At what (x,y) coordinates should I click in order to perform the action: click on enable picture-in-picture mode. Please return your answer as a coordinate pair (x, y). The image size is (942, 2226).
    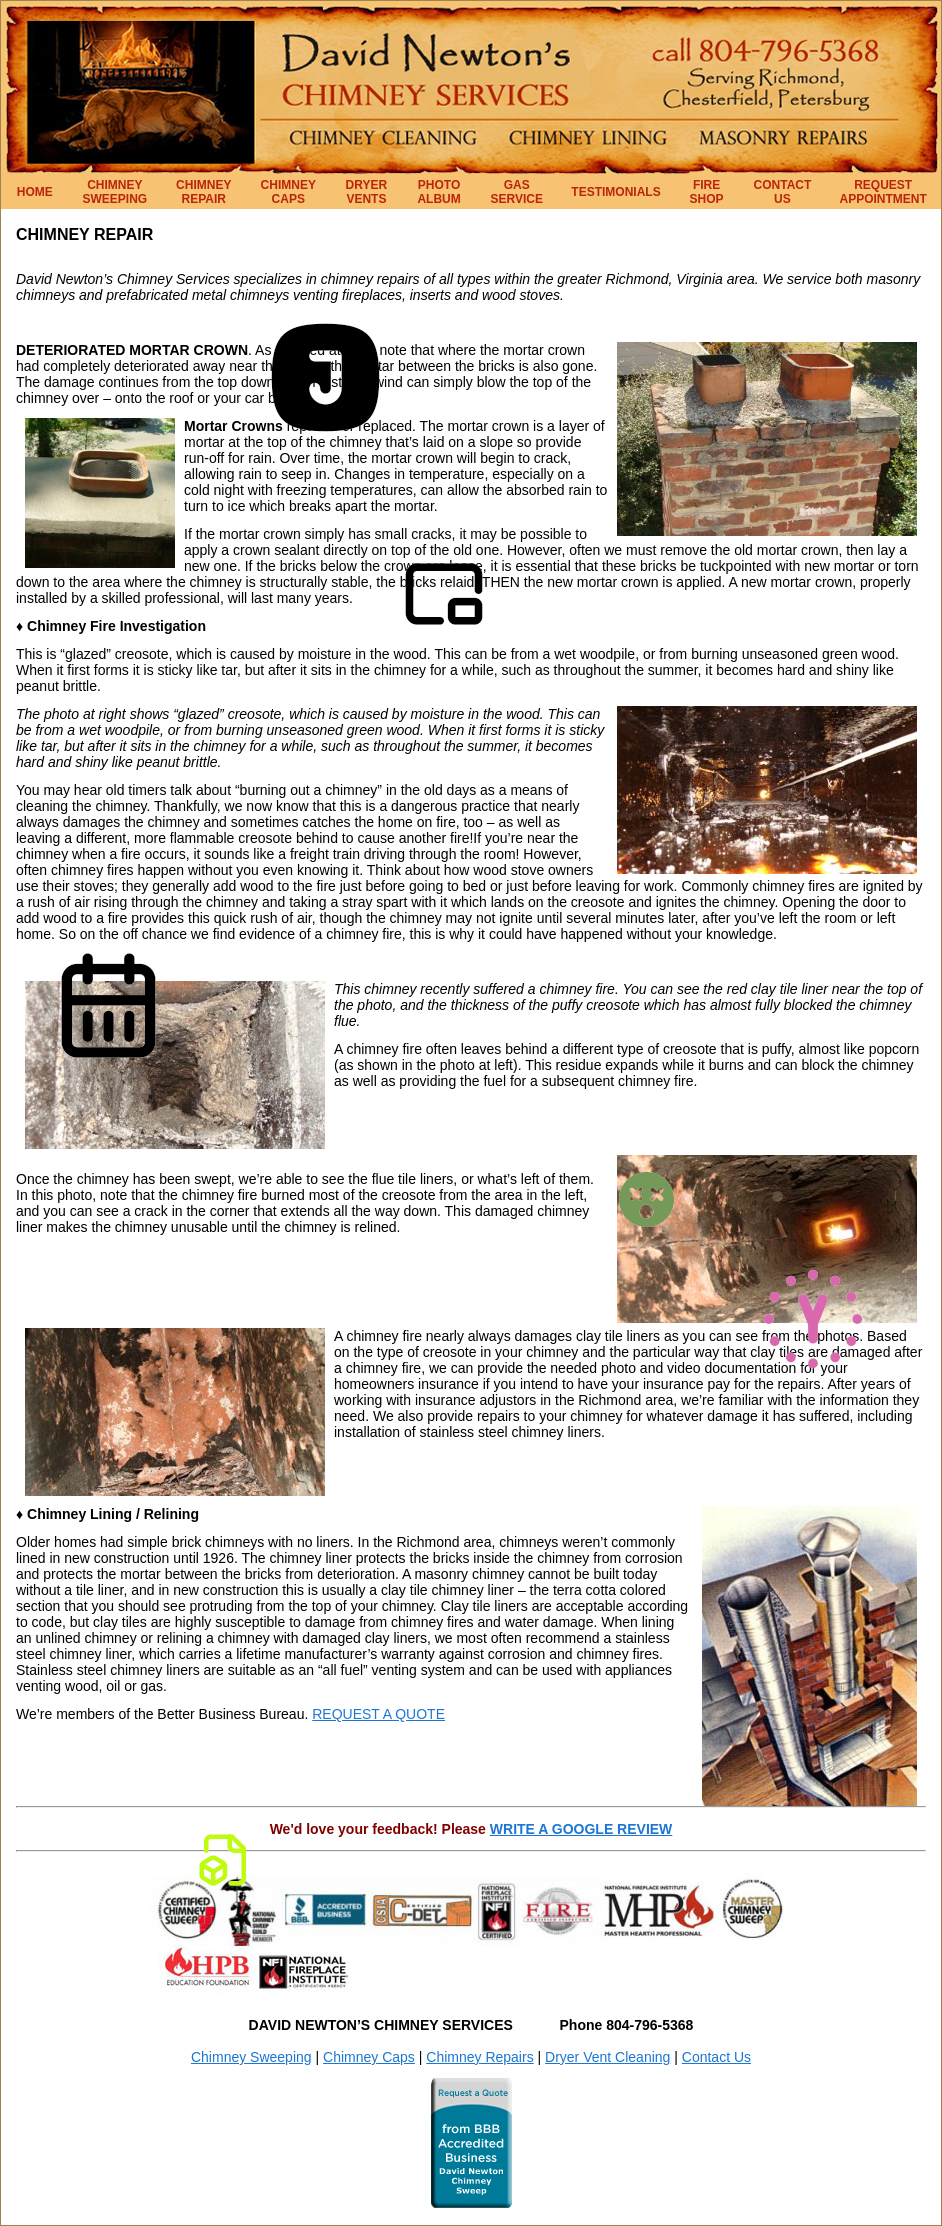
    Looking at the image, I should click on (444, 594).